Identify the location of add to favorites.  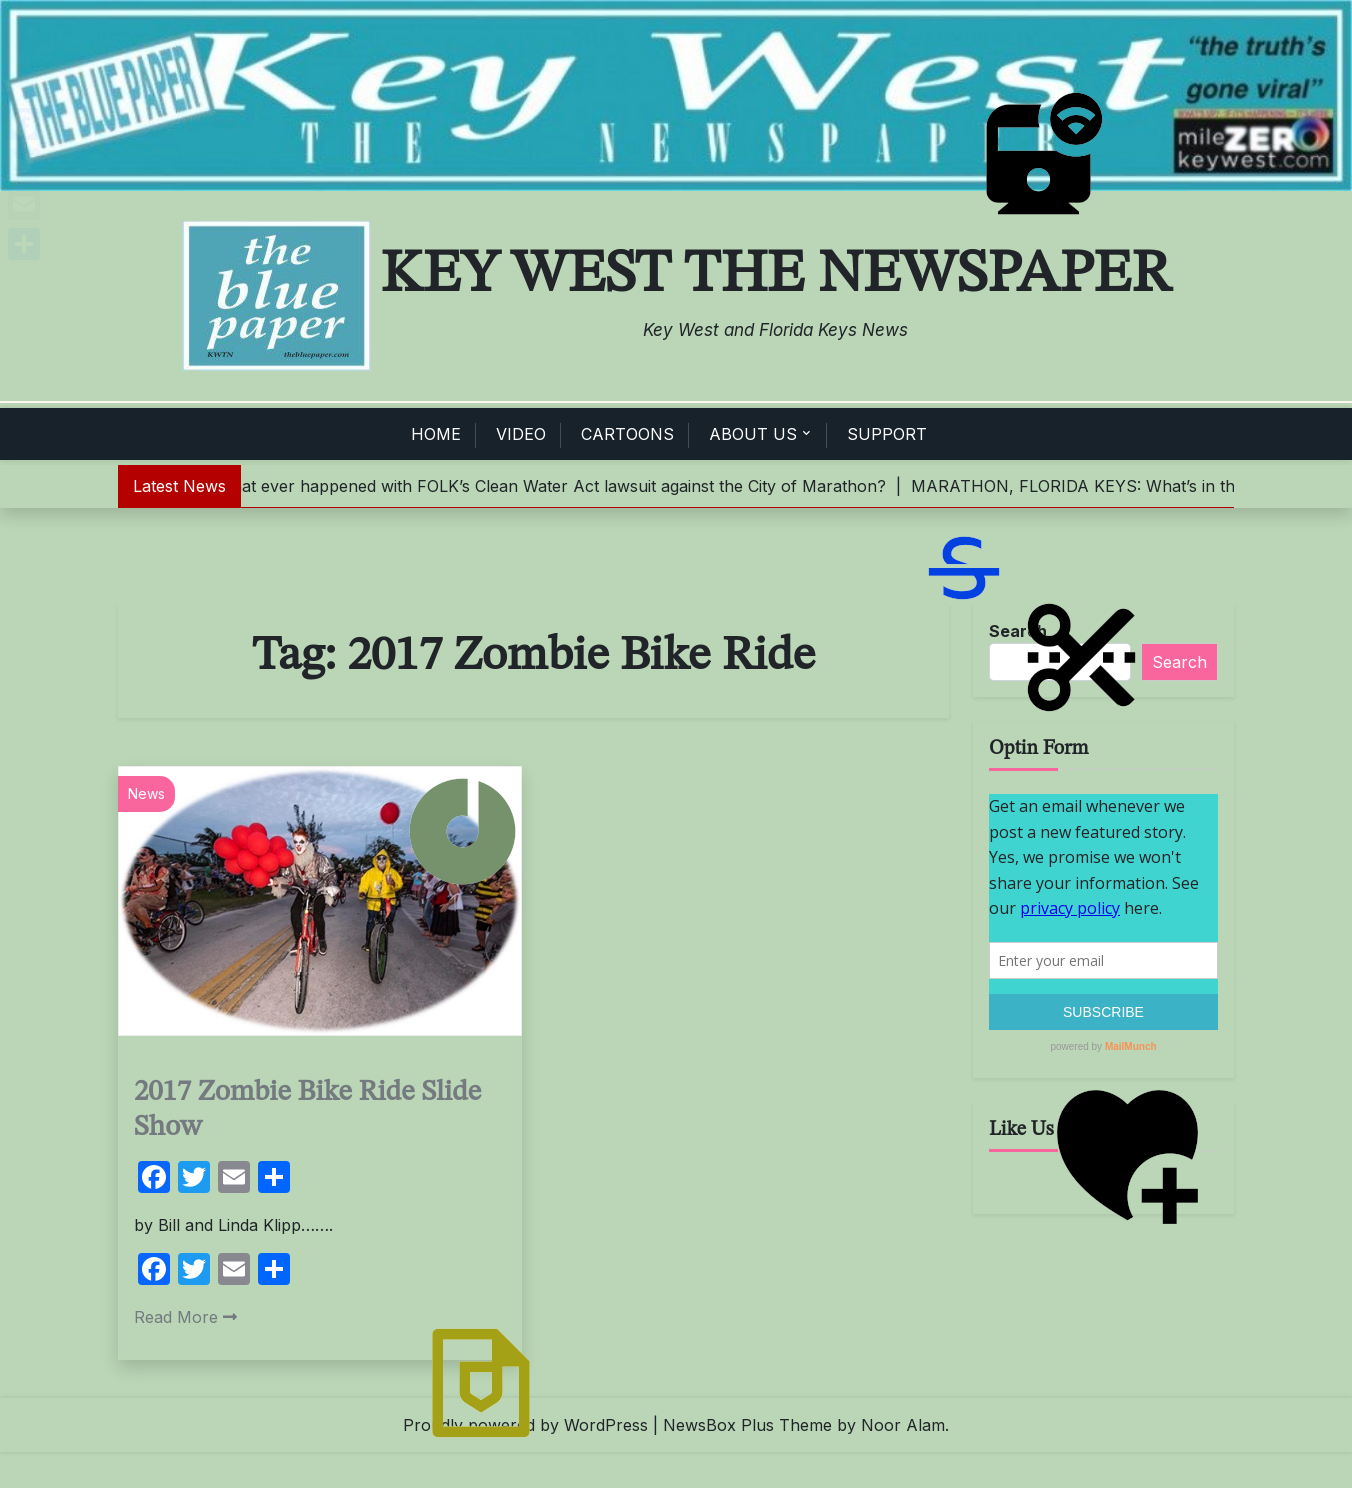
(1127, 1153).